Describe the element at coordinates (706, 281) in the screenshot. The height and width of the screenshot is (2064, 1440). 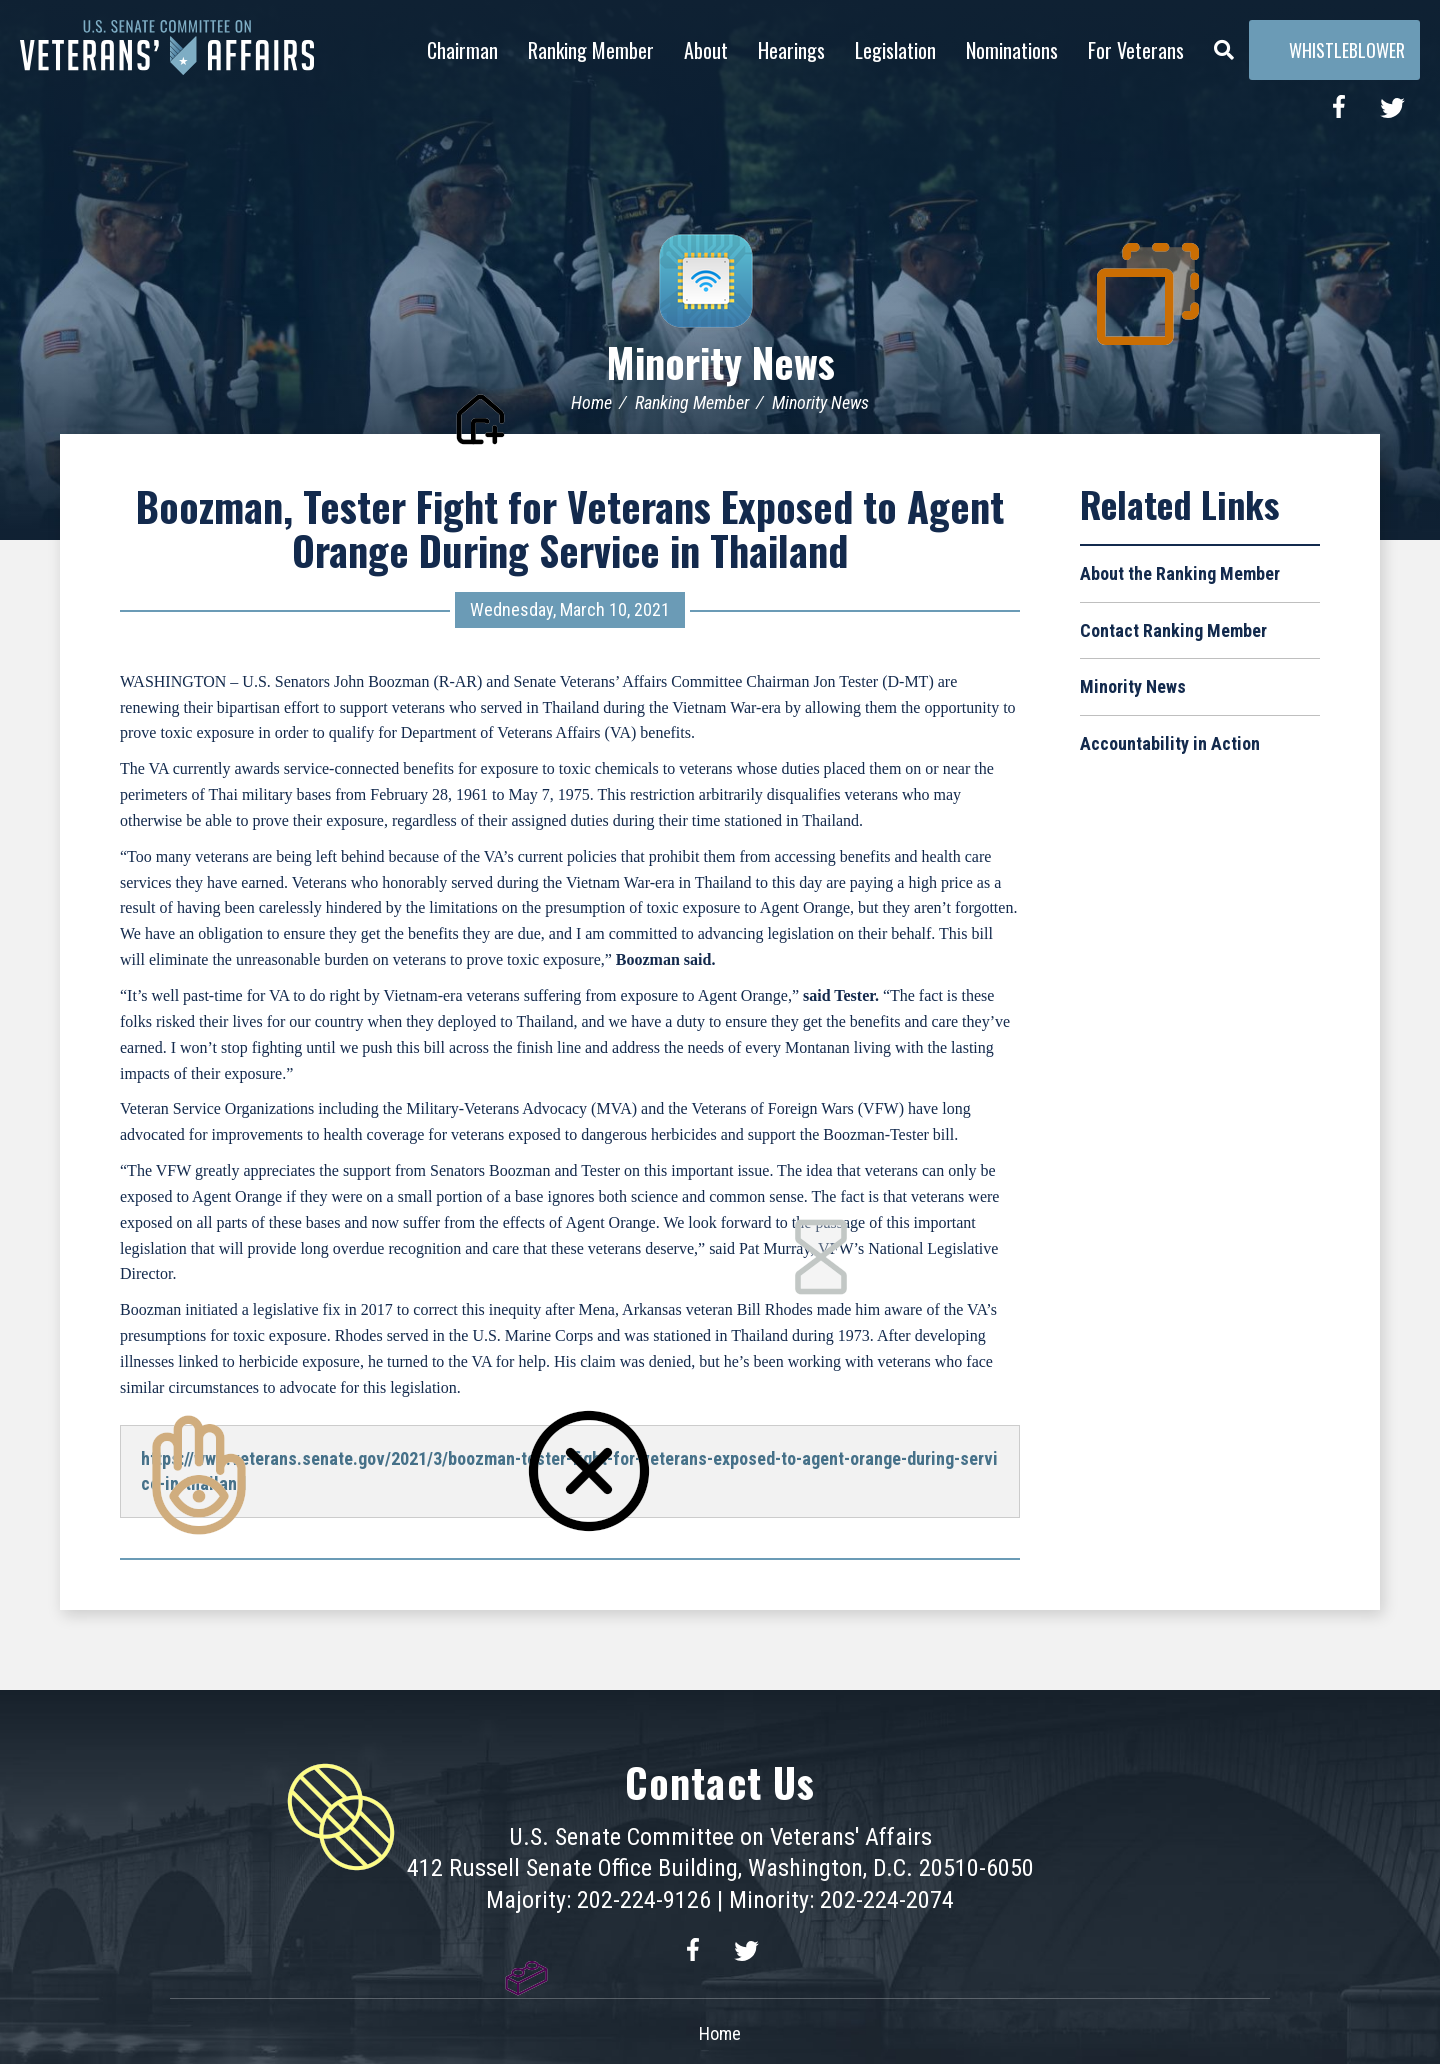
I see `view network adapter settings` at that location.